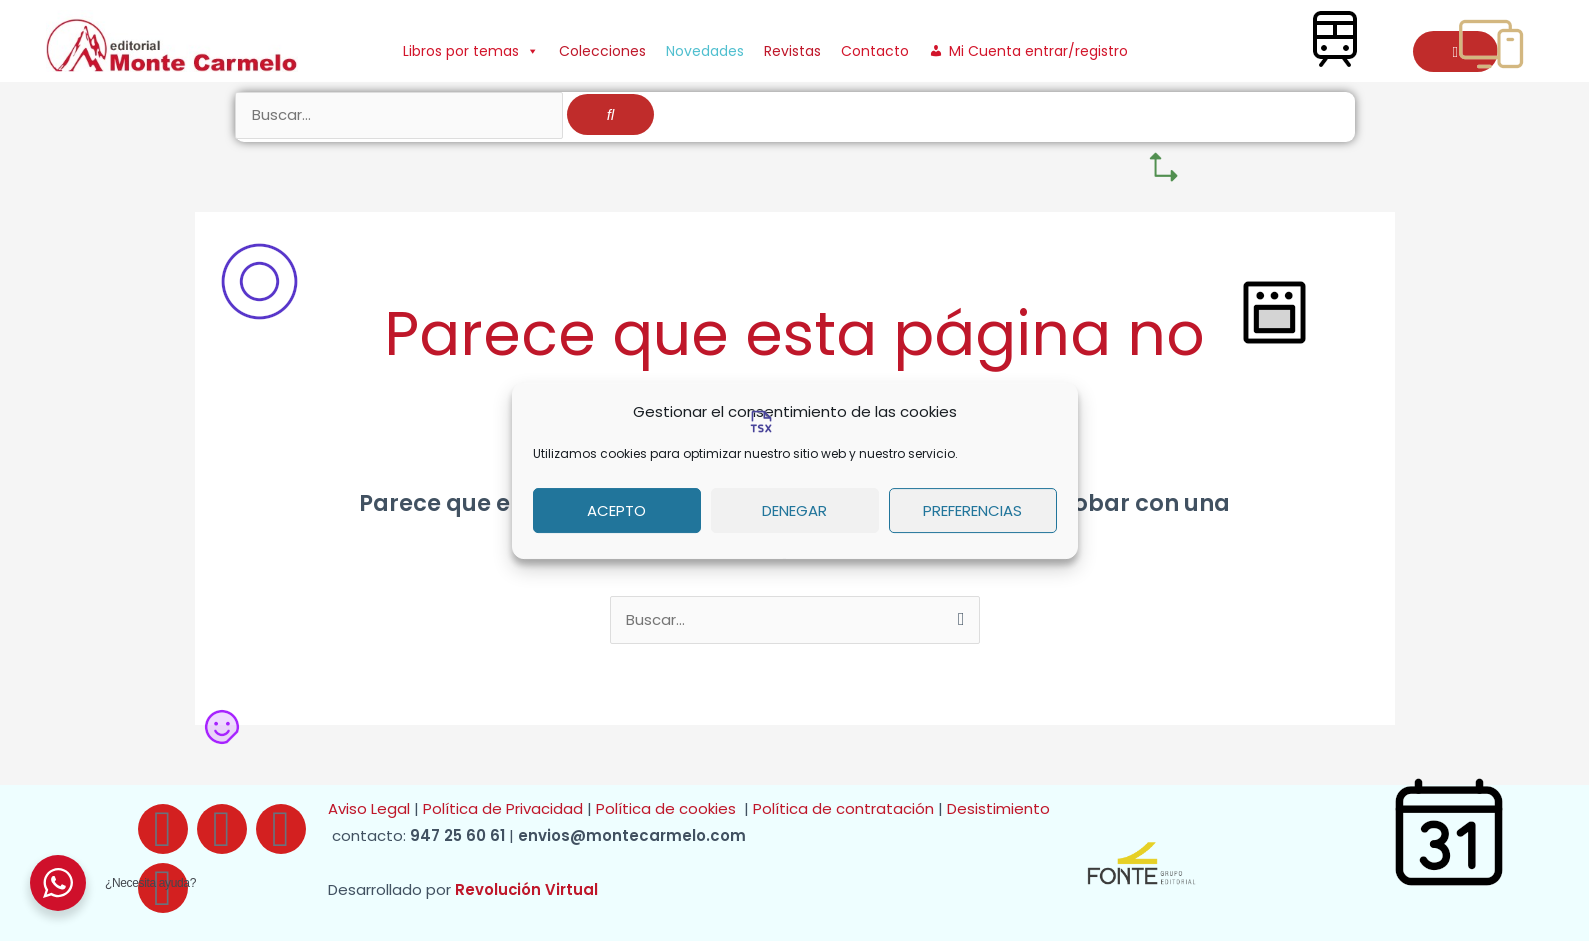 The width and height of the screenshot is (1589, 941). Describe the element at coordinates (1162, 166) in the screenshot. I see `indicates a vector path or directional flow` at that location.